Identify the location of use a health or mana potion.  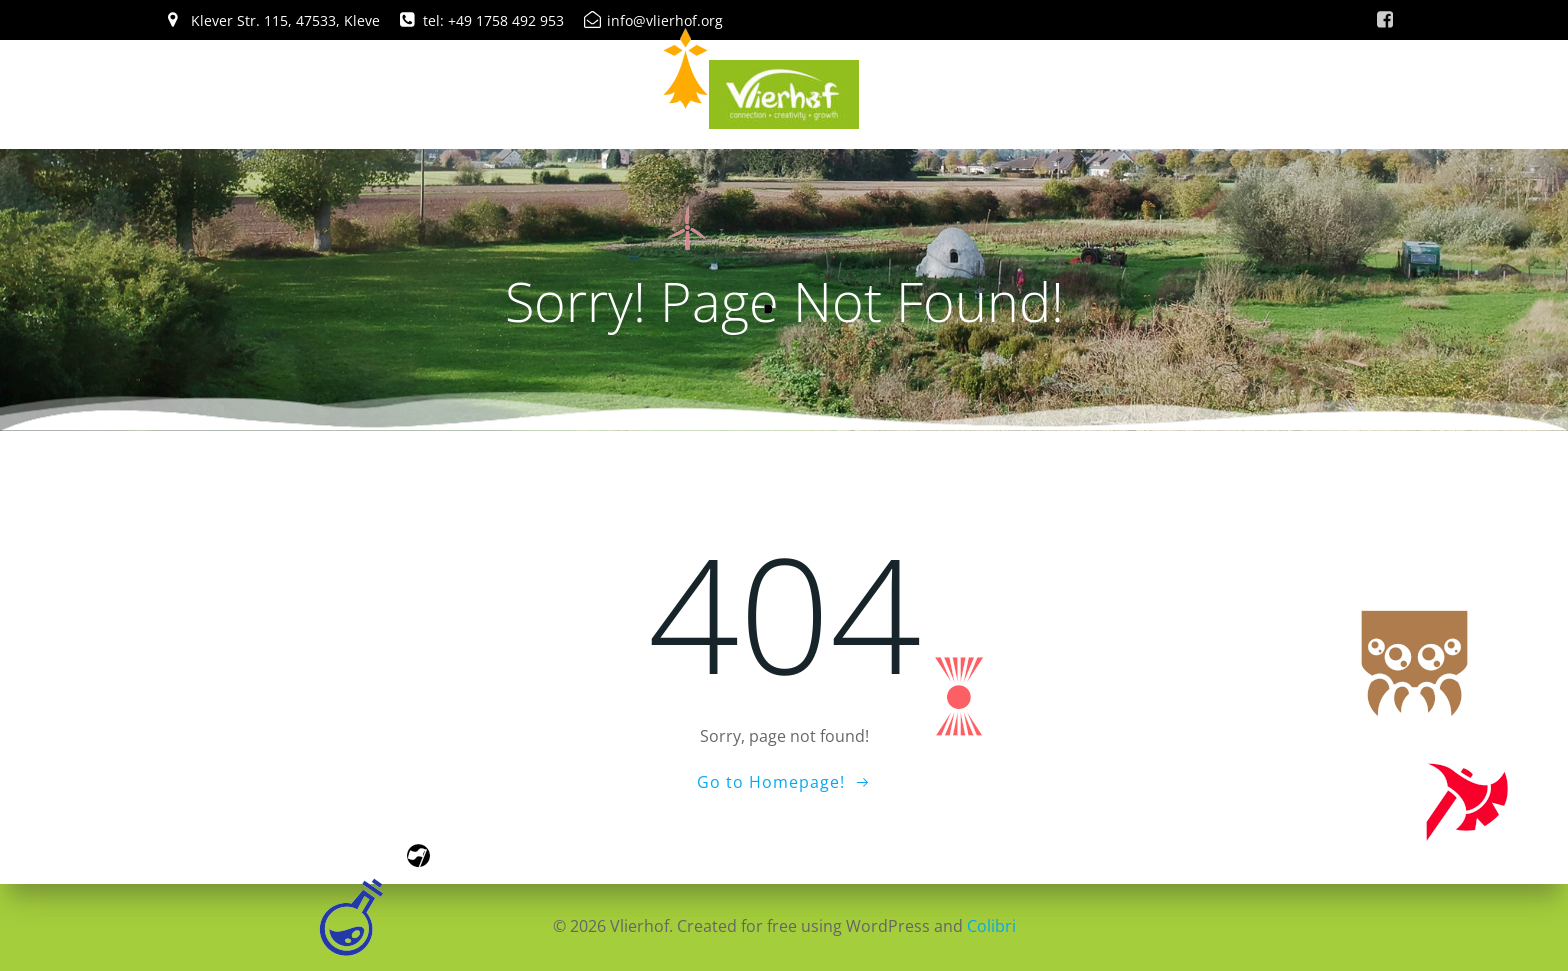
(353, 917).